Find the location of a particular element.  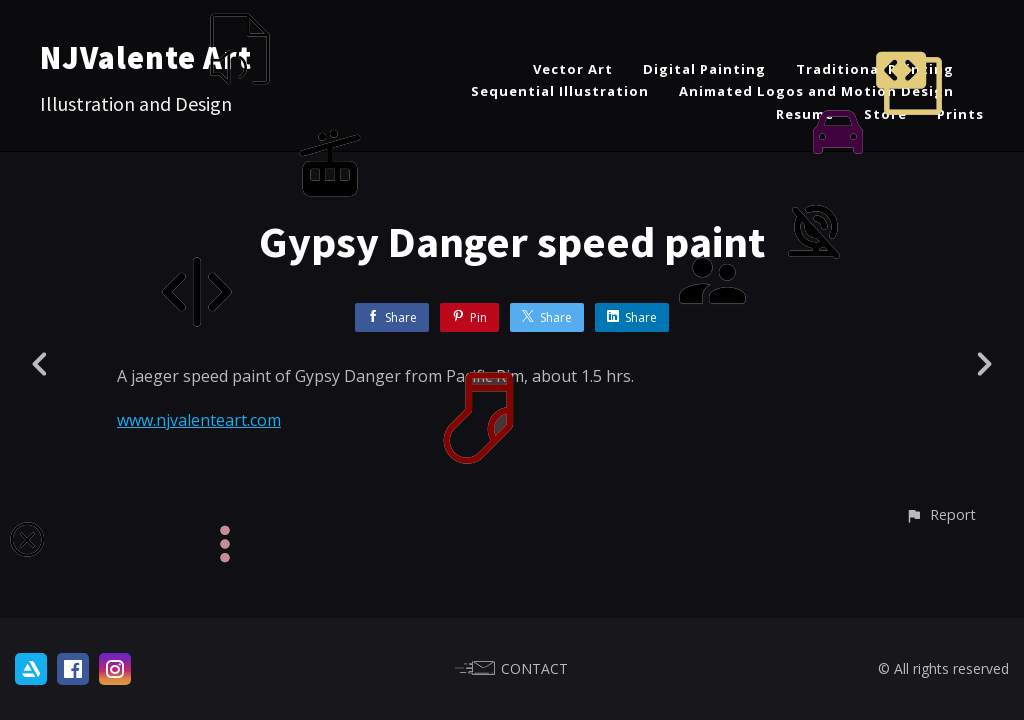

select car or automobile option is located at coordinates (838, 132).